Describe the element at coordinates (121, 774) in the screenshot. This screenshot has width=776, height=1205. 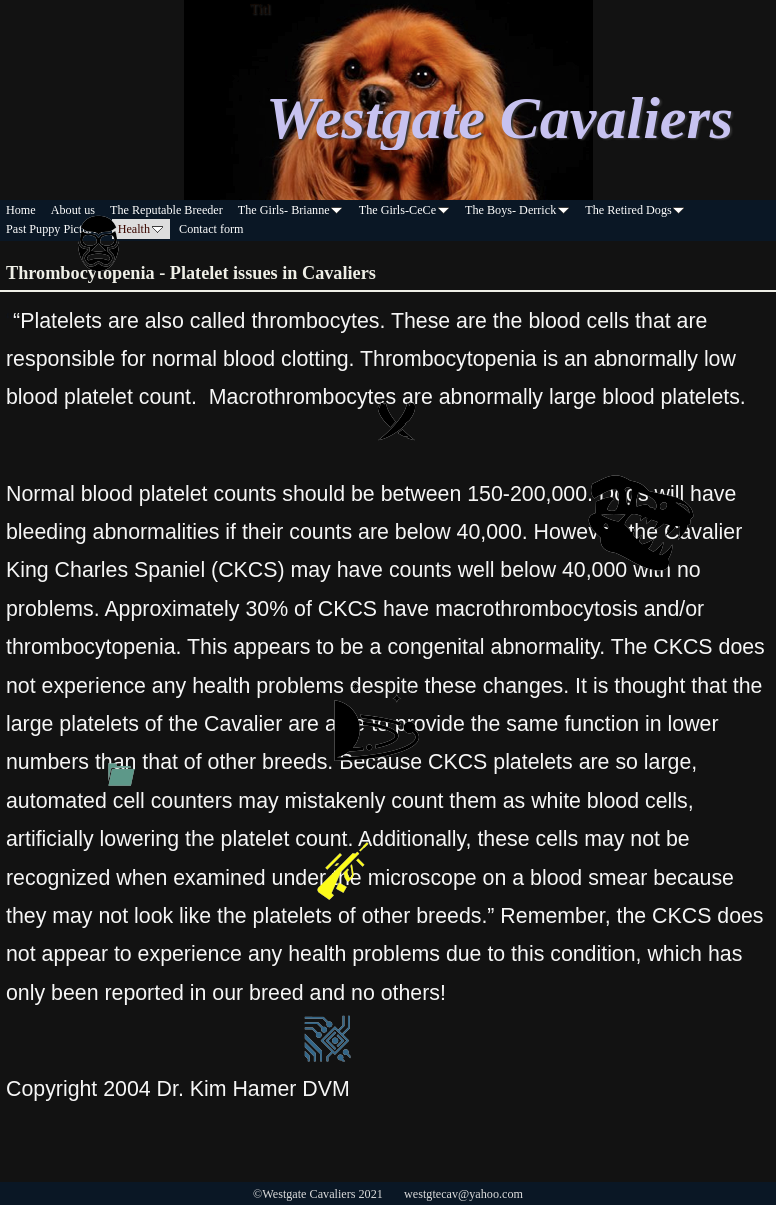
I see `open or browse files in a folder` at that location.